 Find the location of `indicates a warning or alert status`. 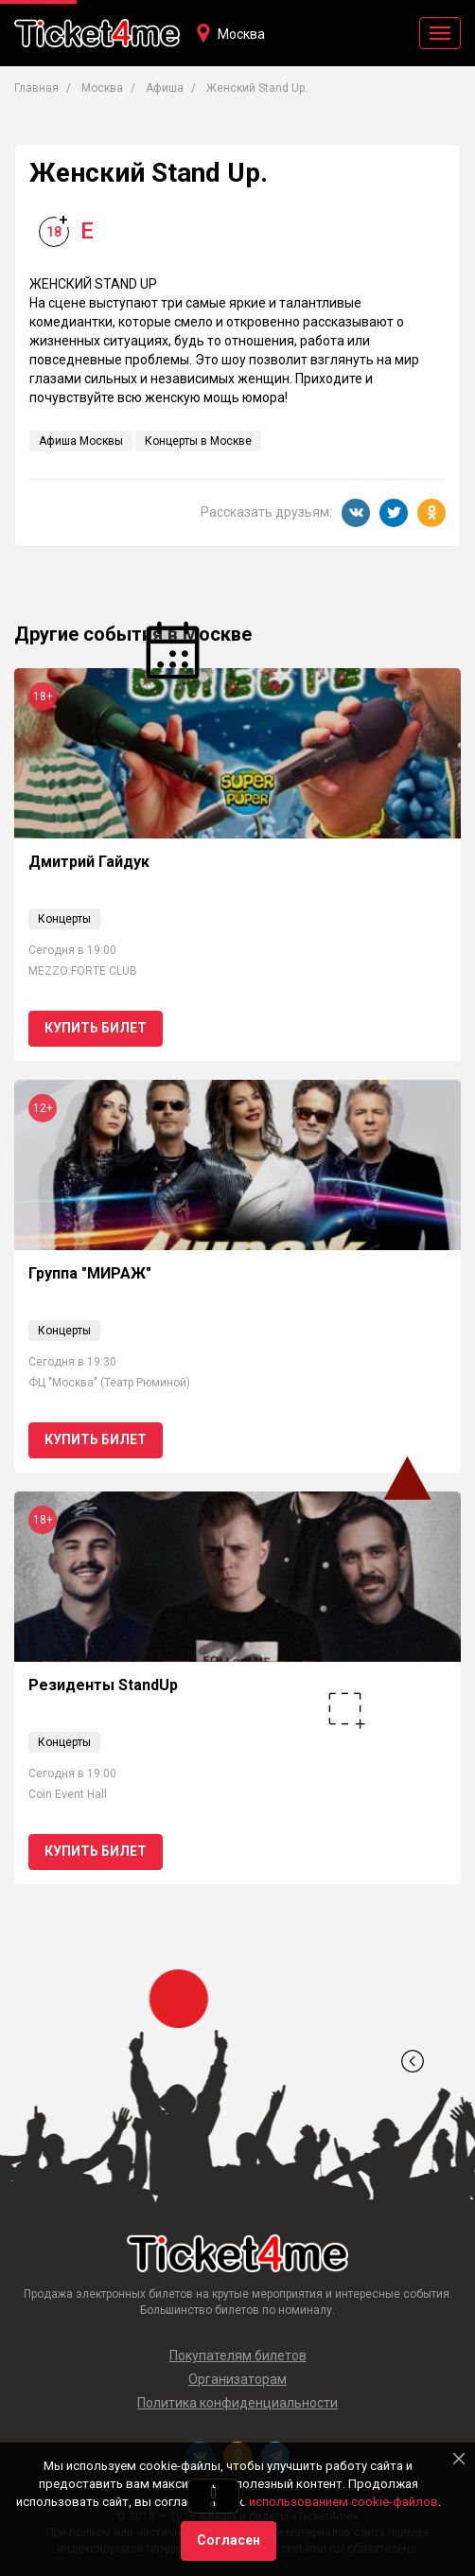

indicates a warning or alert status is located at coordinates (407, 1478).